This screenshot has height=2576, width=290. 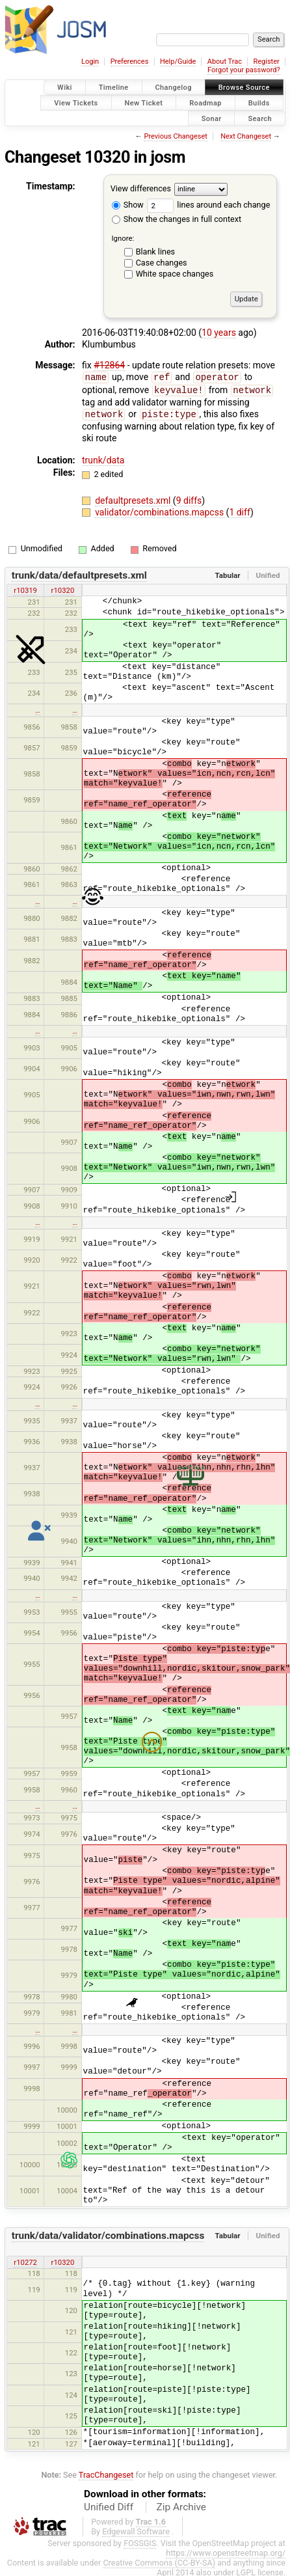 I want to click on scroll to top of page, so click(x=152, y=1742).